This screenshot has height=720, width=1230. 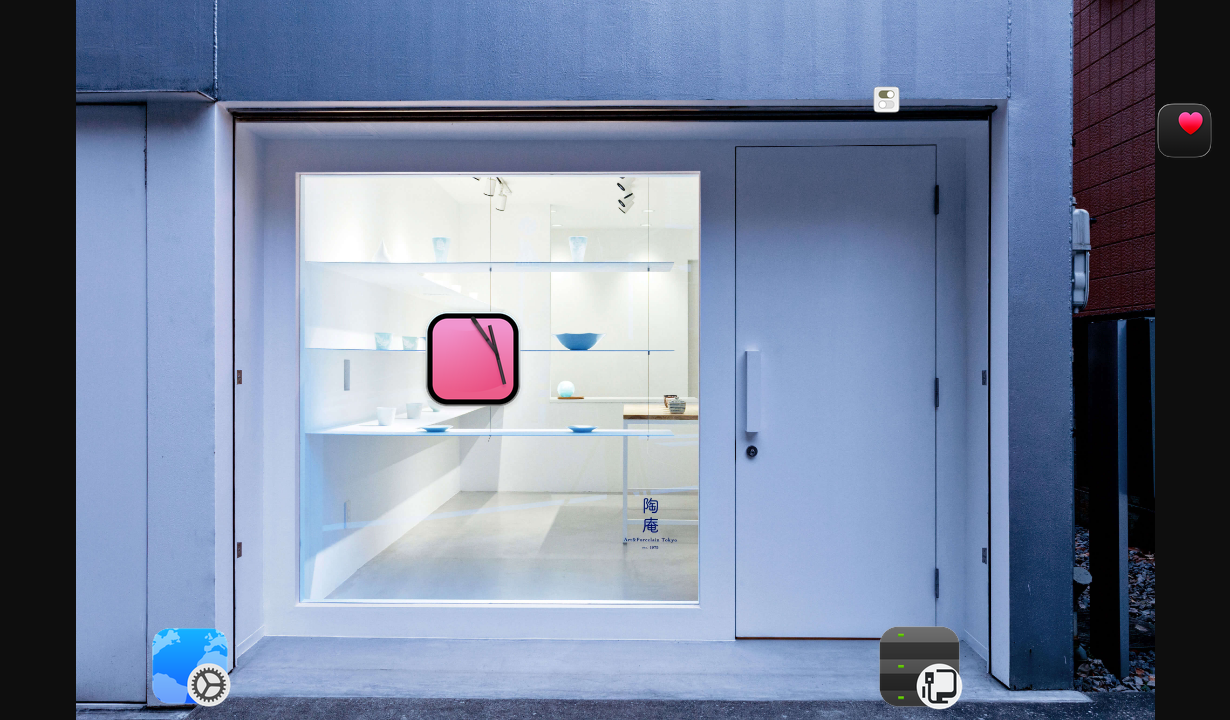 I want to click on open bleachbit system cleaner app, so click(x=473, y=359).